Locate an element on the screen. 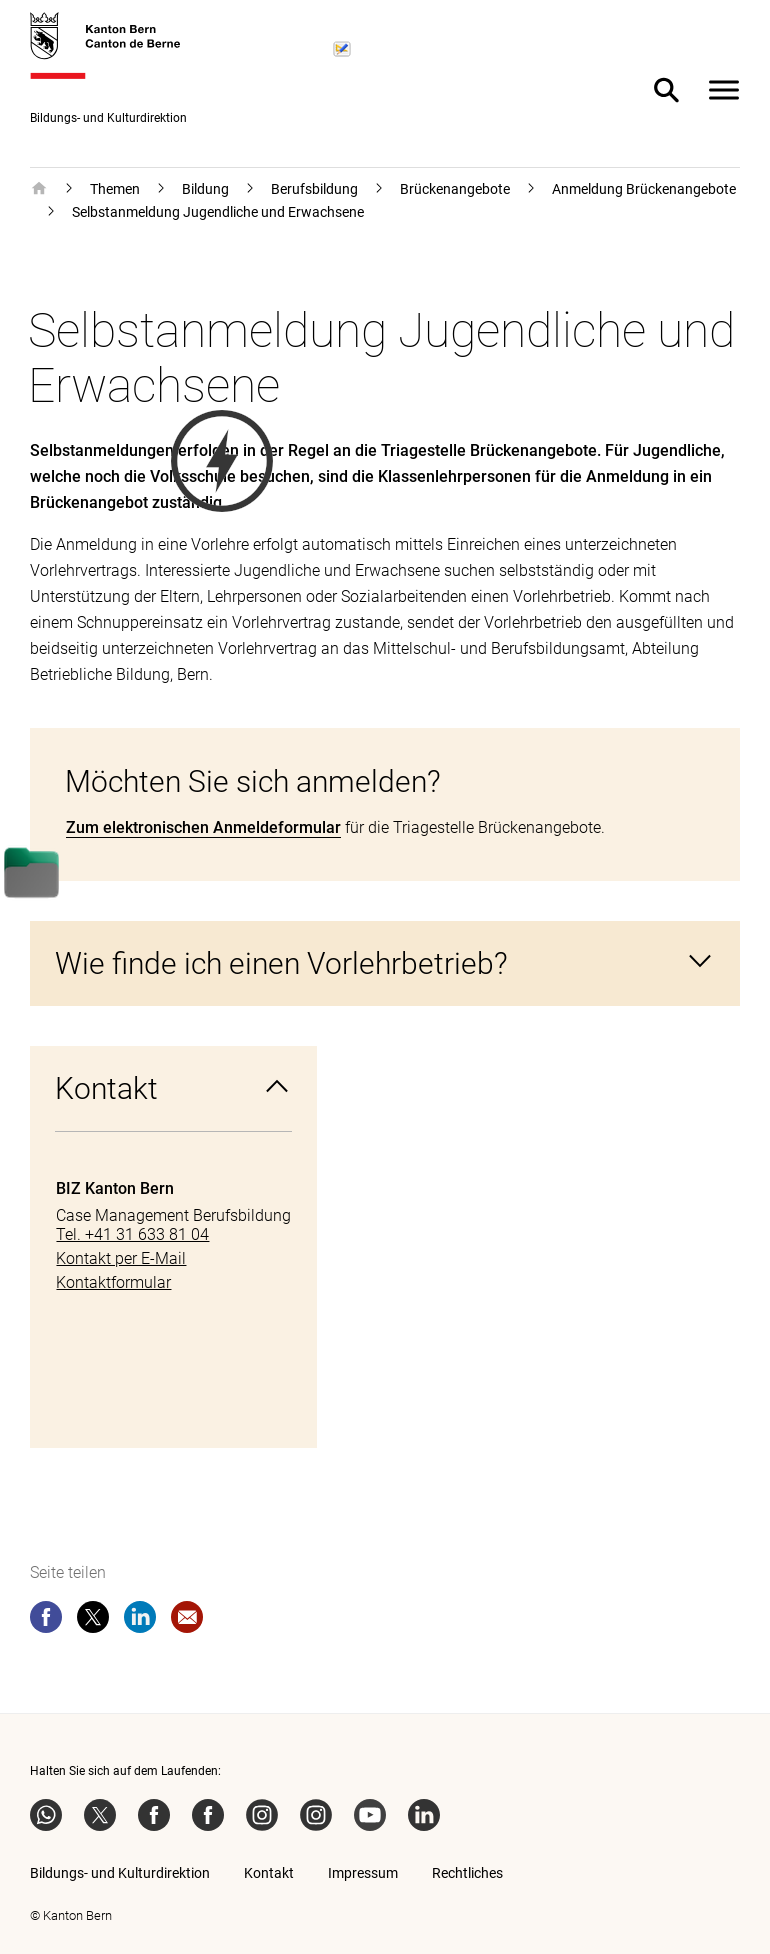  indicates a folder is ready to accept a dropped file is located at coordinates (31, 872).